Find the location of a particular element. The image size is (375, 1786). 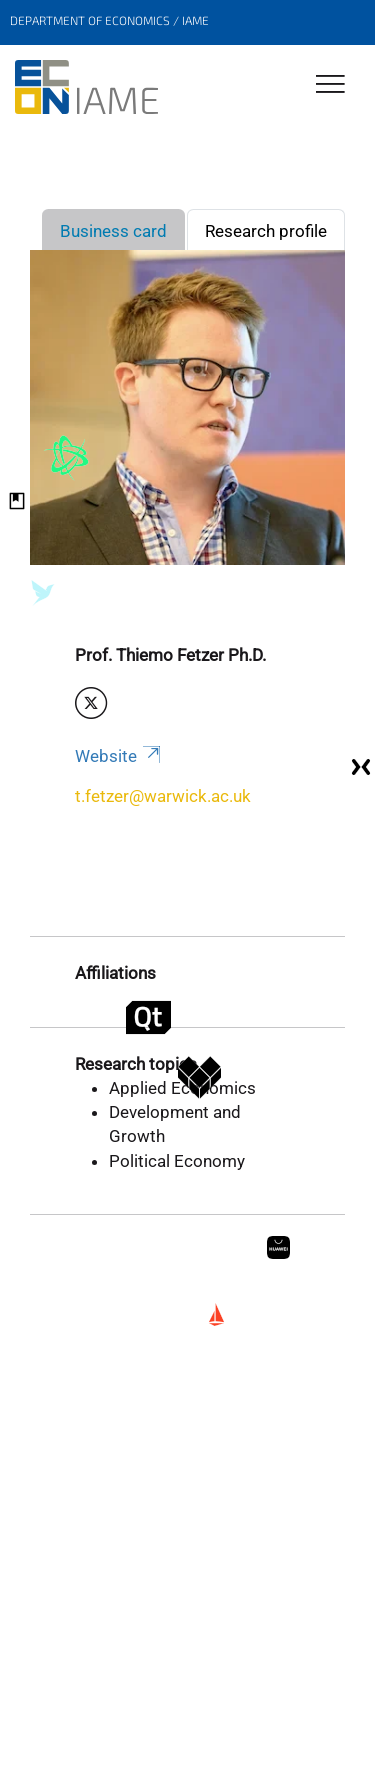

launch Battle.net gaming platform is located at coordinates (66, 458).